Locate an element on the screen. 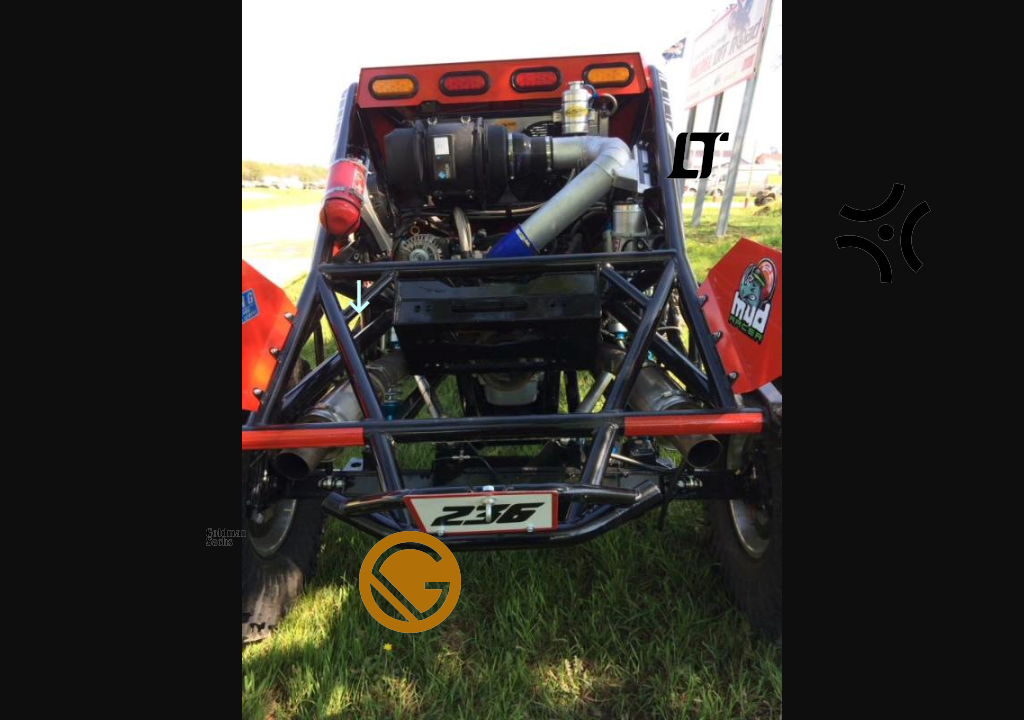 This screenshot has height=720, width=1024. Goldman Sachs company logo is located at coordinates (226, 537).